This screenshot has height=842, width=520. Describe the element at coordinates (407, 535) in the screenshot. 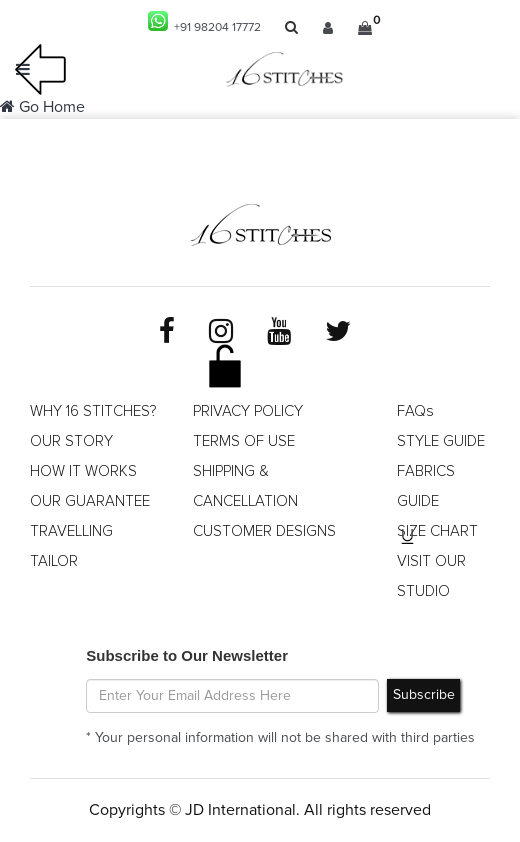

I see `apply underline formatting to selected text` at that location.